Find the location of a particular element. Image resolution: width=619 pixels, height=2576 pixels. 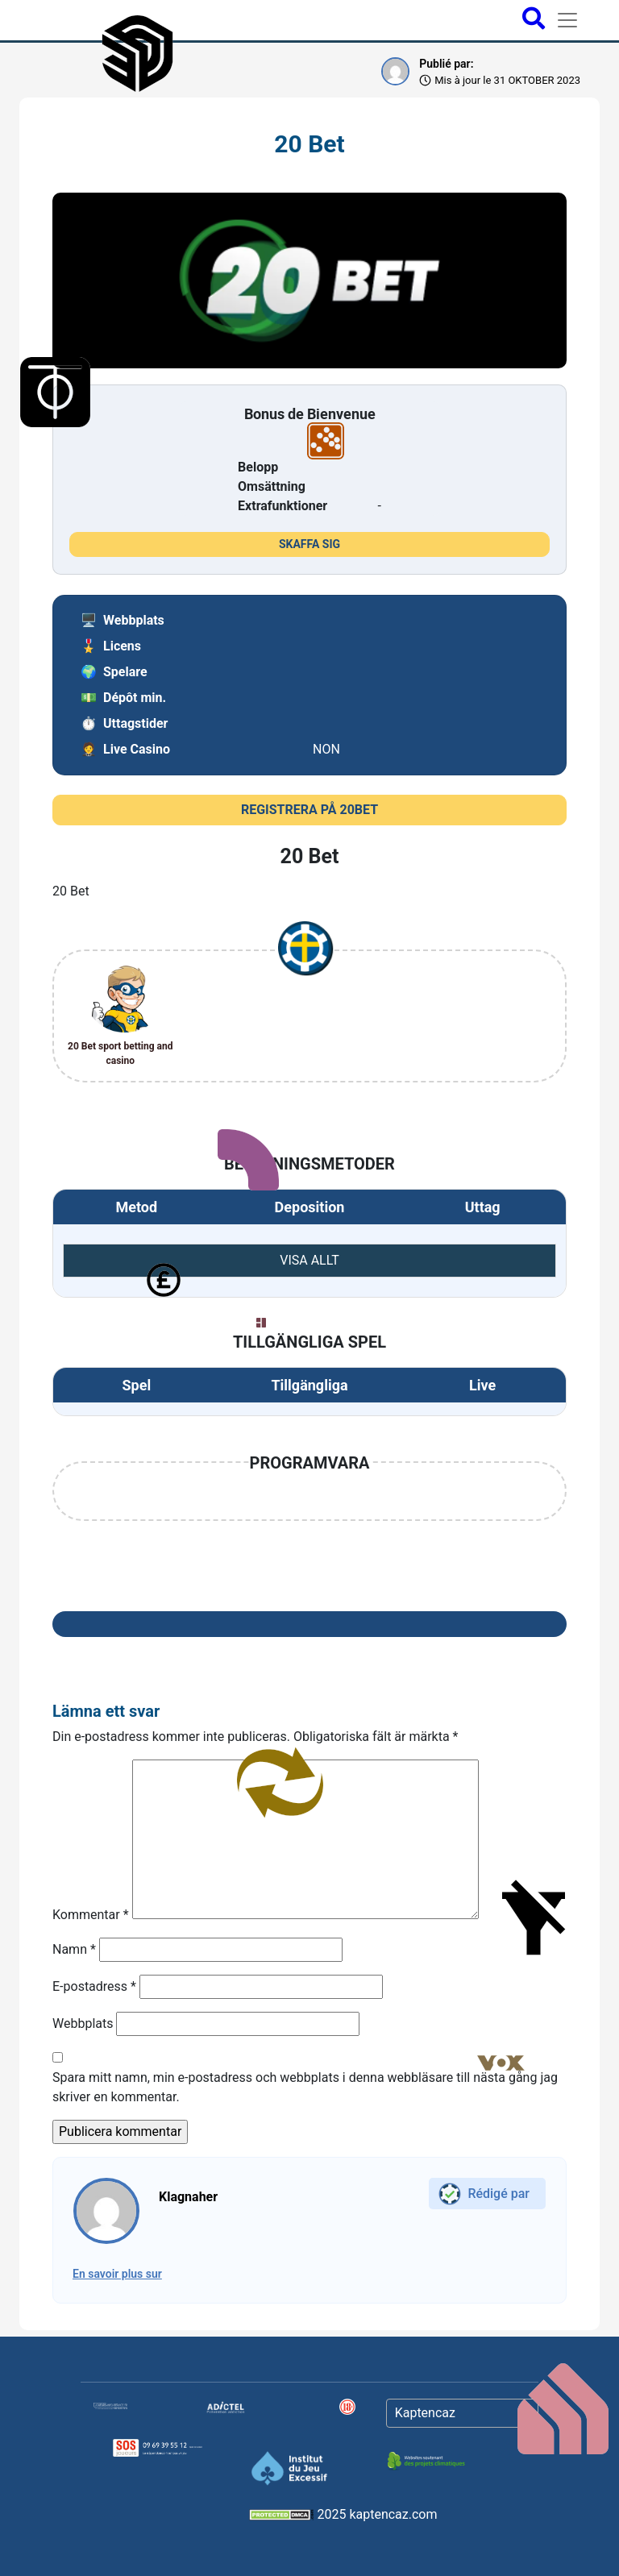

open the kasa smart home app is located at coordinates (563, 2408).